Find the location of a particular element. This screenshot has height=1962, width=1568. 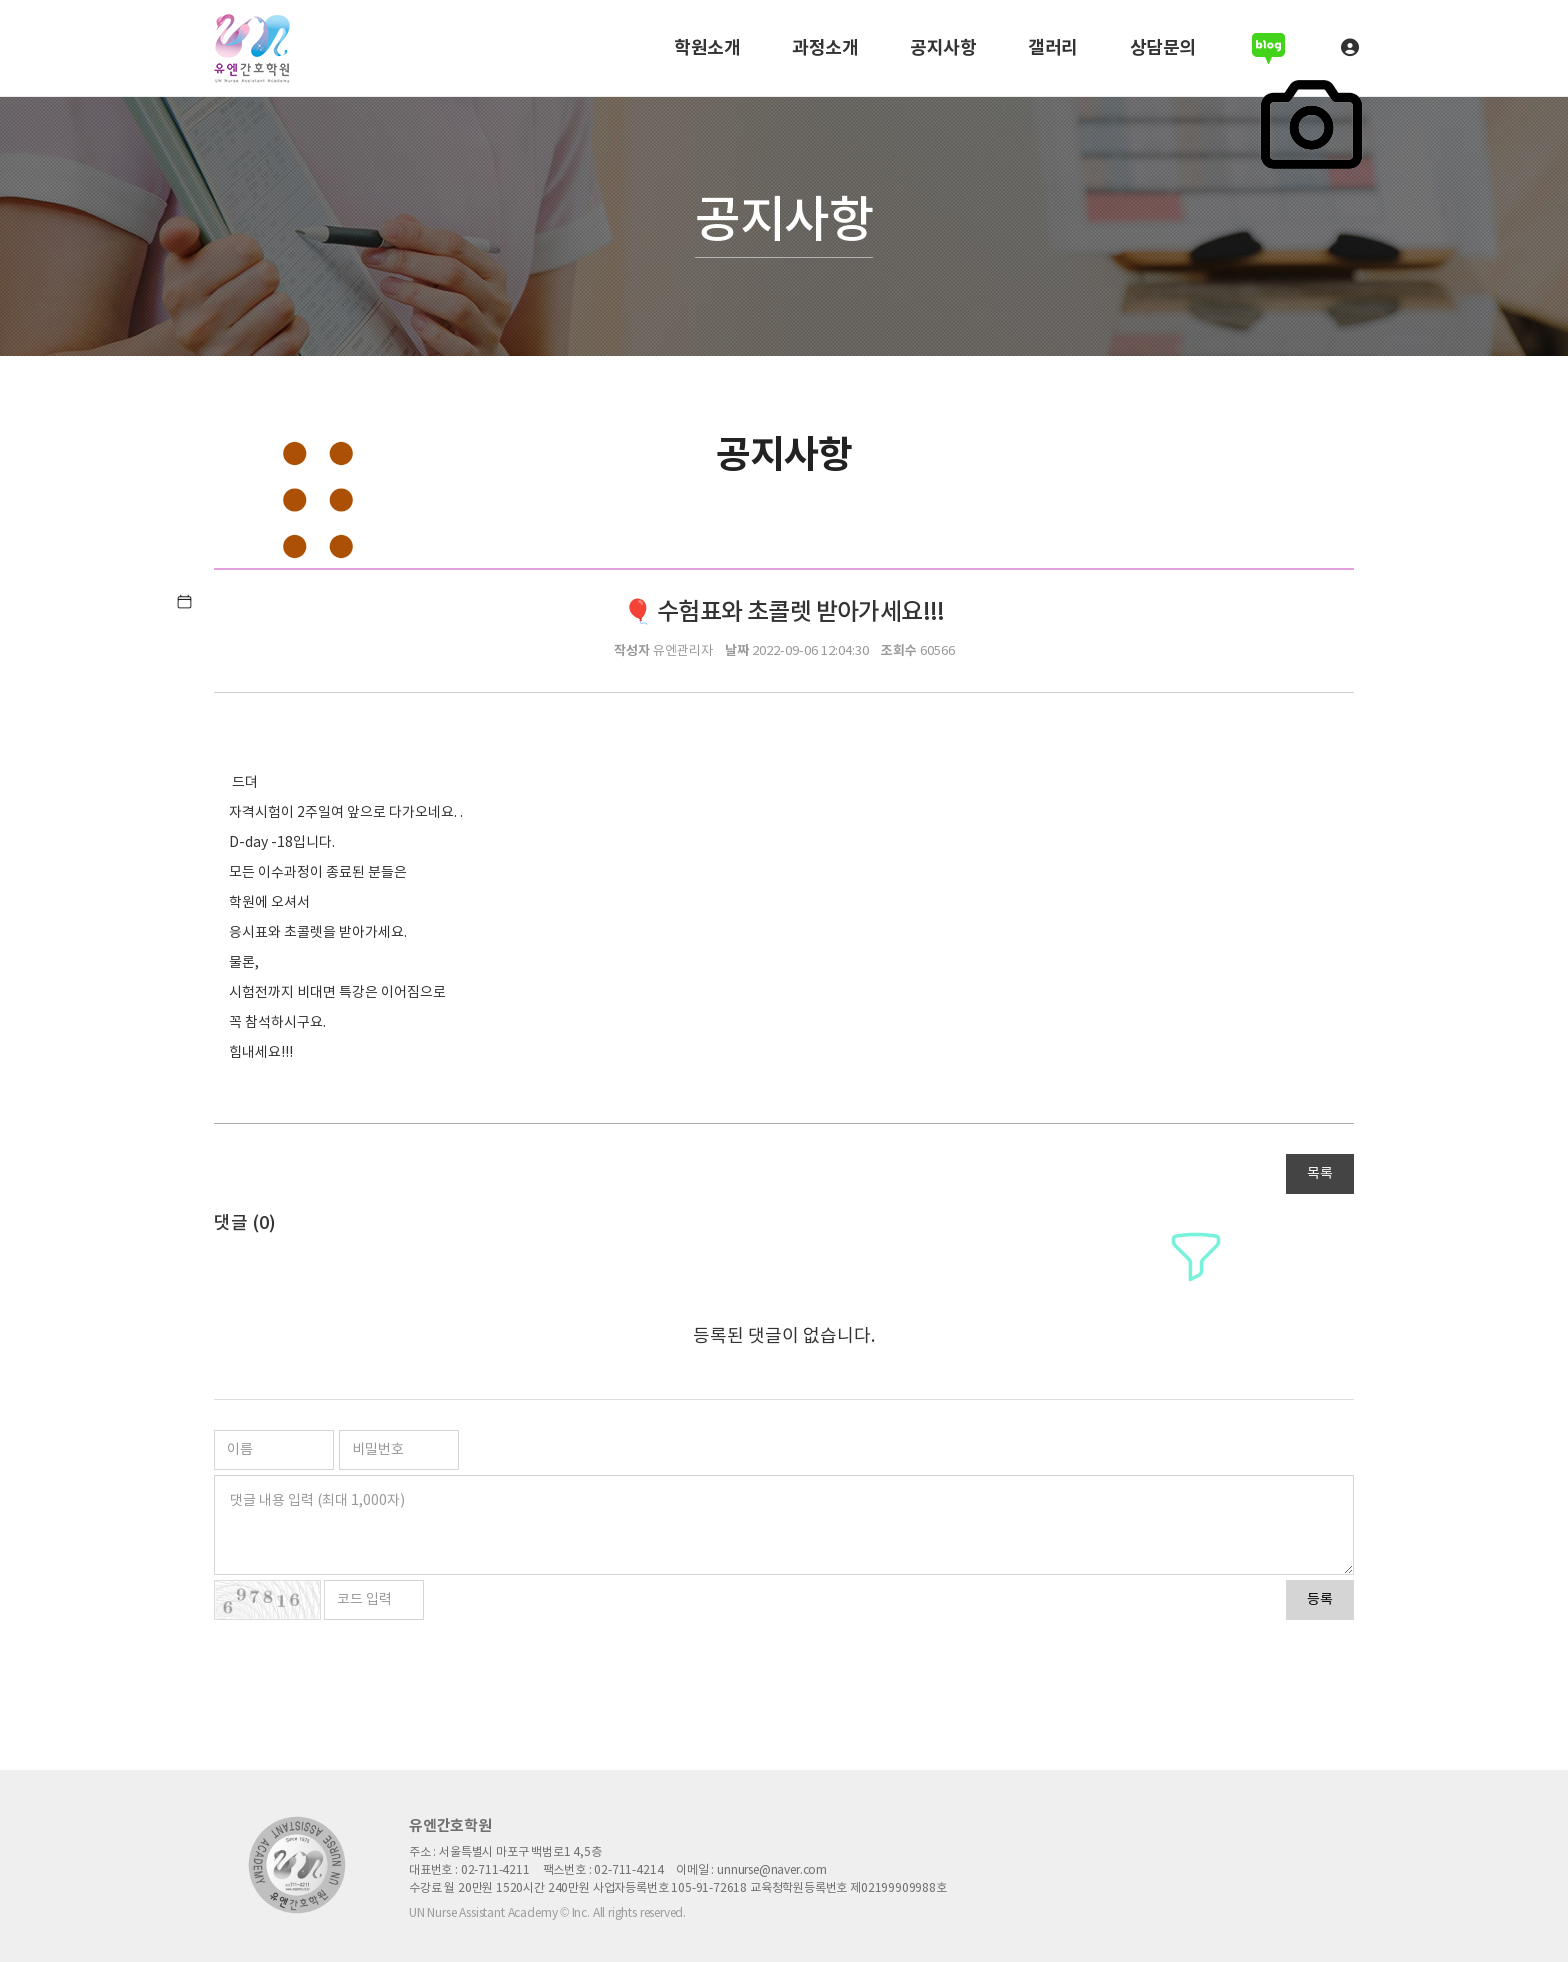

take a photo is located at coordinates (1311, 124).